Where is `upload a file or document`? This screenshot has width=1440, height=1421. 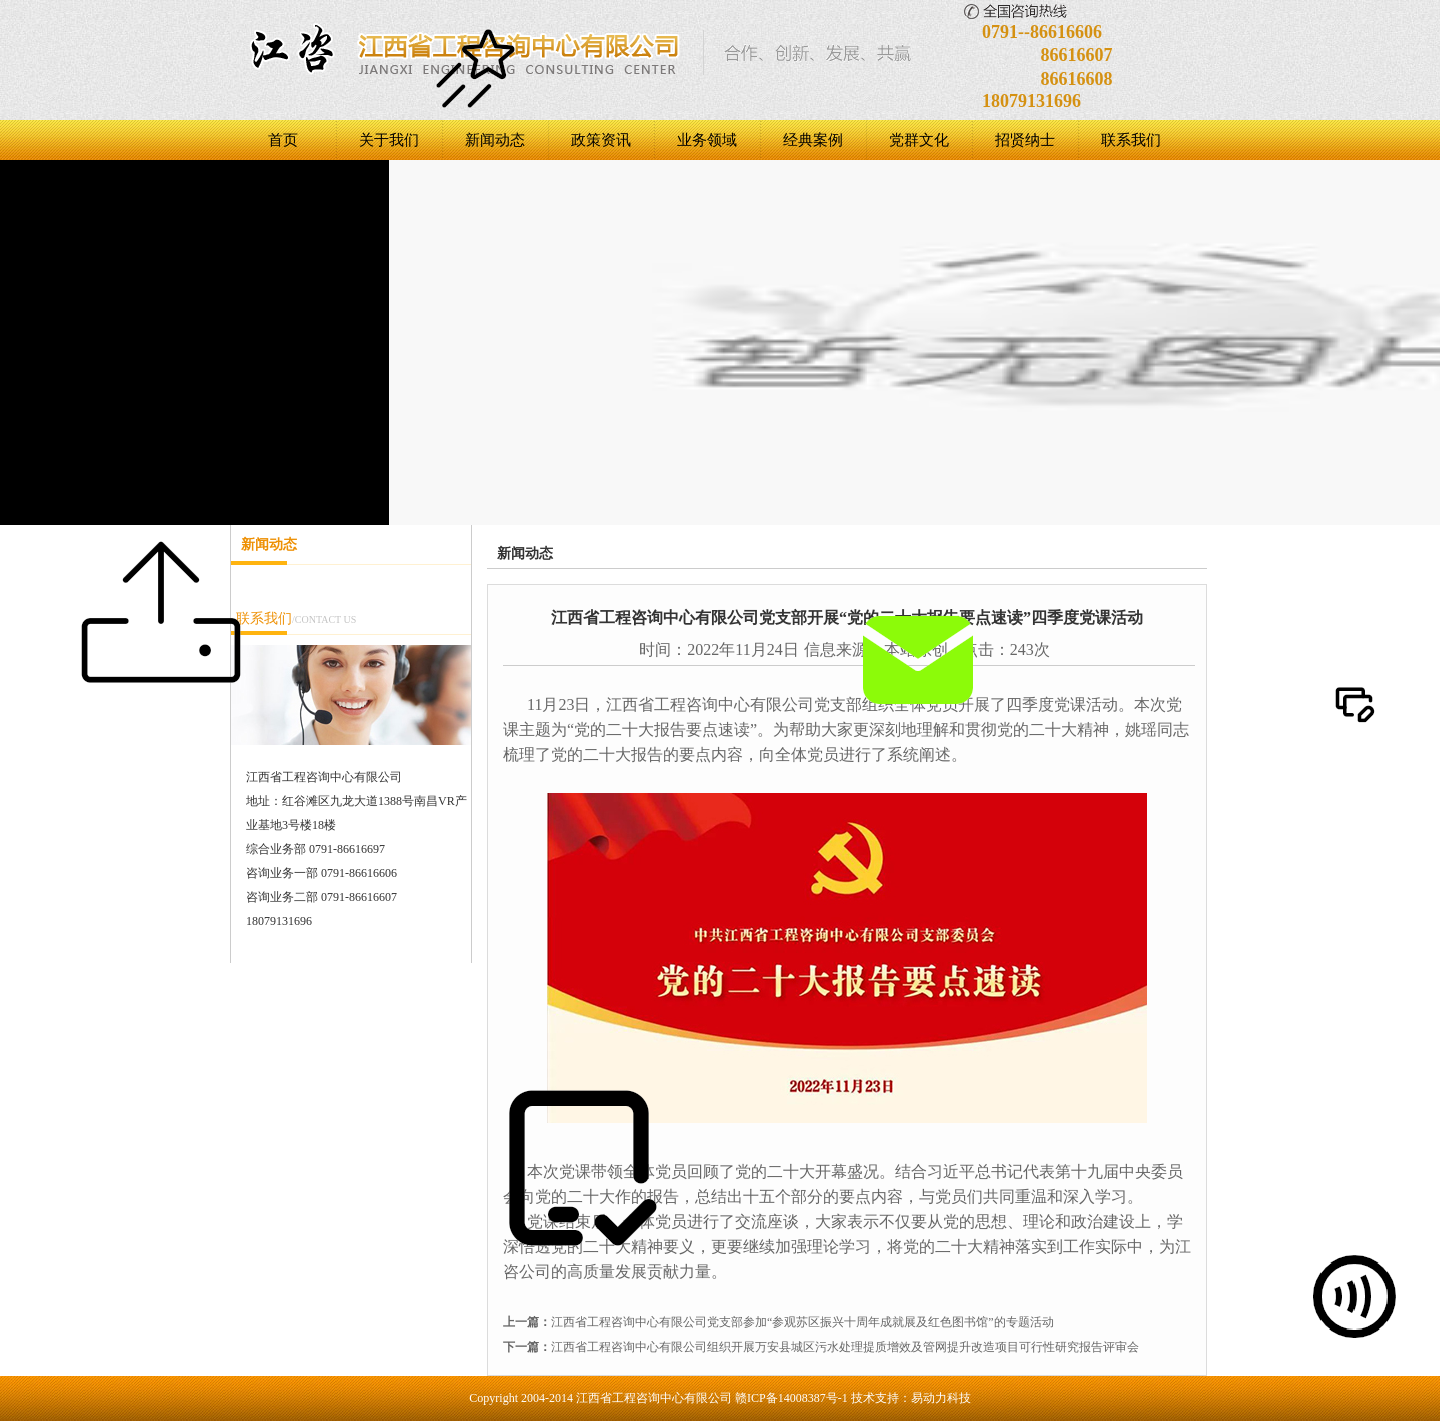 upload a file or document is located at coordinates (161, 621).